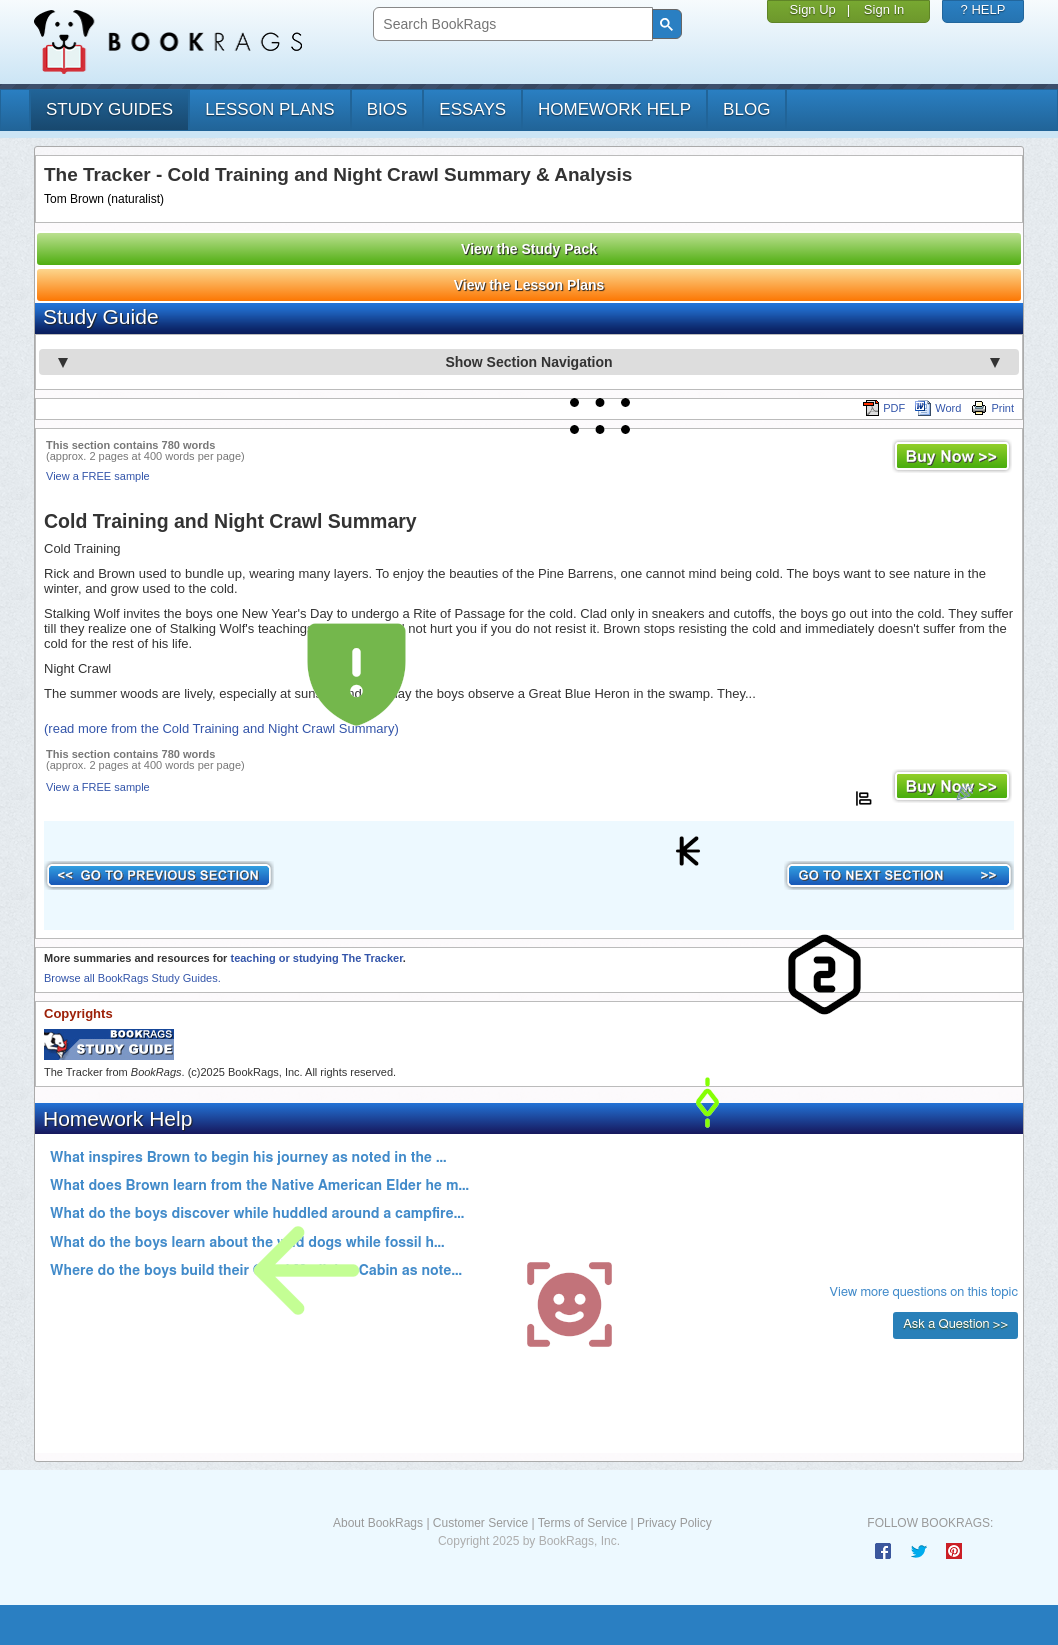 The image size is (1058, 1645). What do you see at coordinates (306, 1270) in the screenshot?
I see `go back to the previous screen` at bounding box center [306, 1270].